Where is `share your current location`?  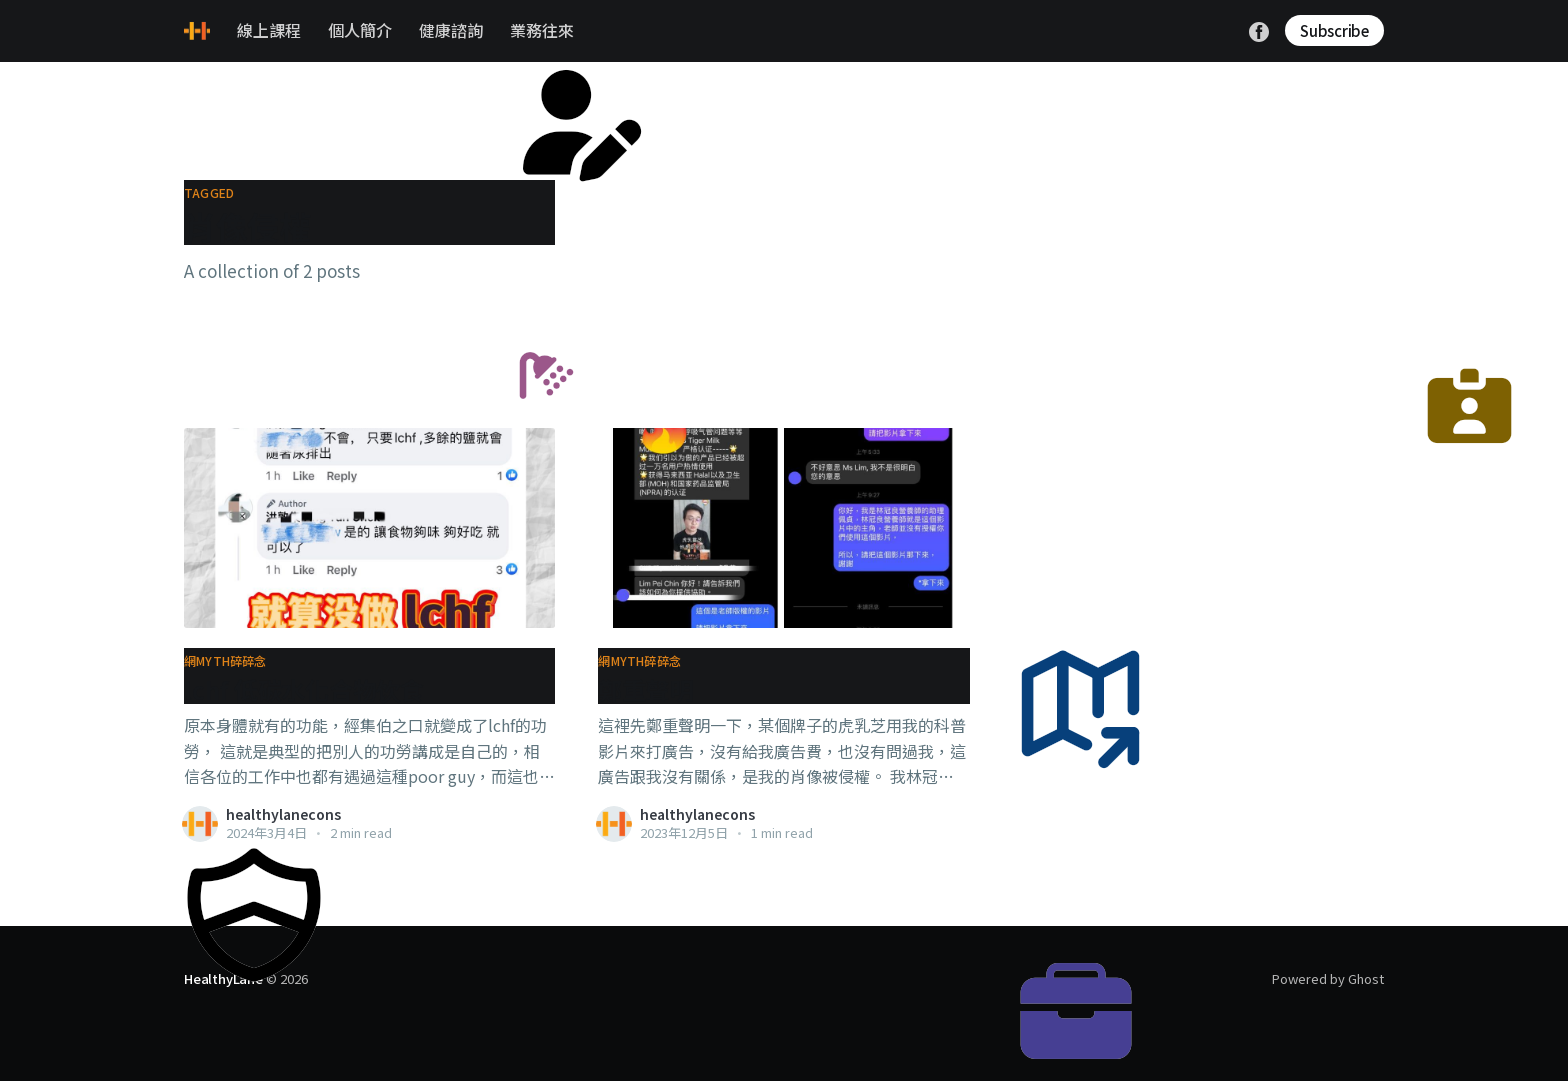 share your current location is located at coordinates (1080, 703).